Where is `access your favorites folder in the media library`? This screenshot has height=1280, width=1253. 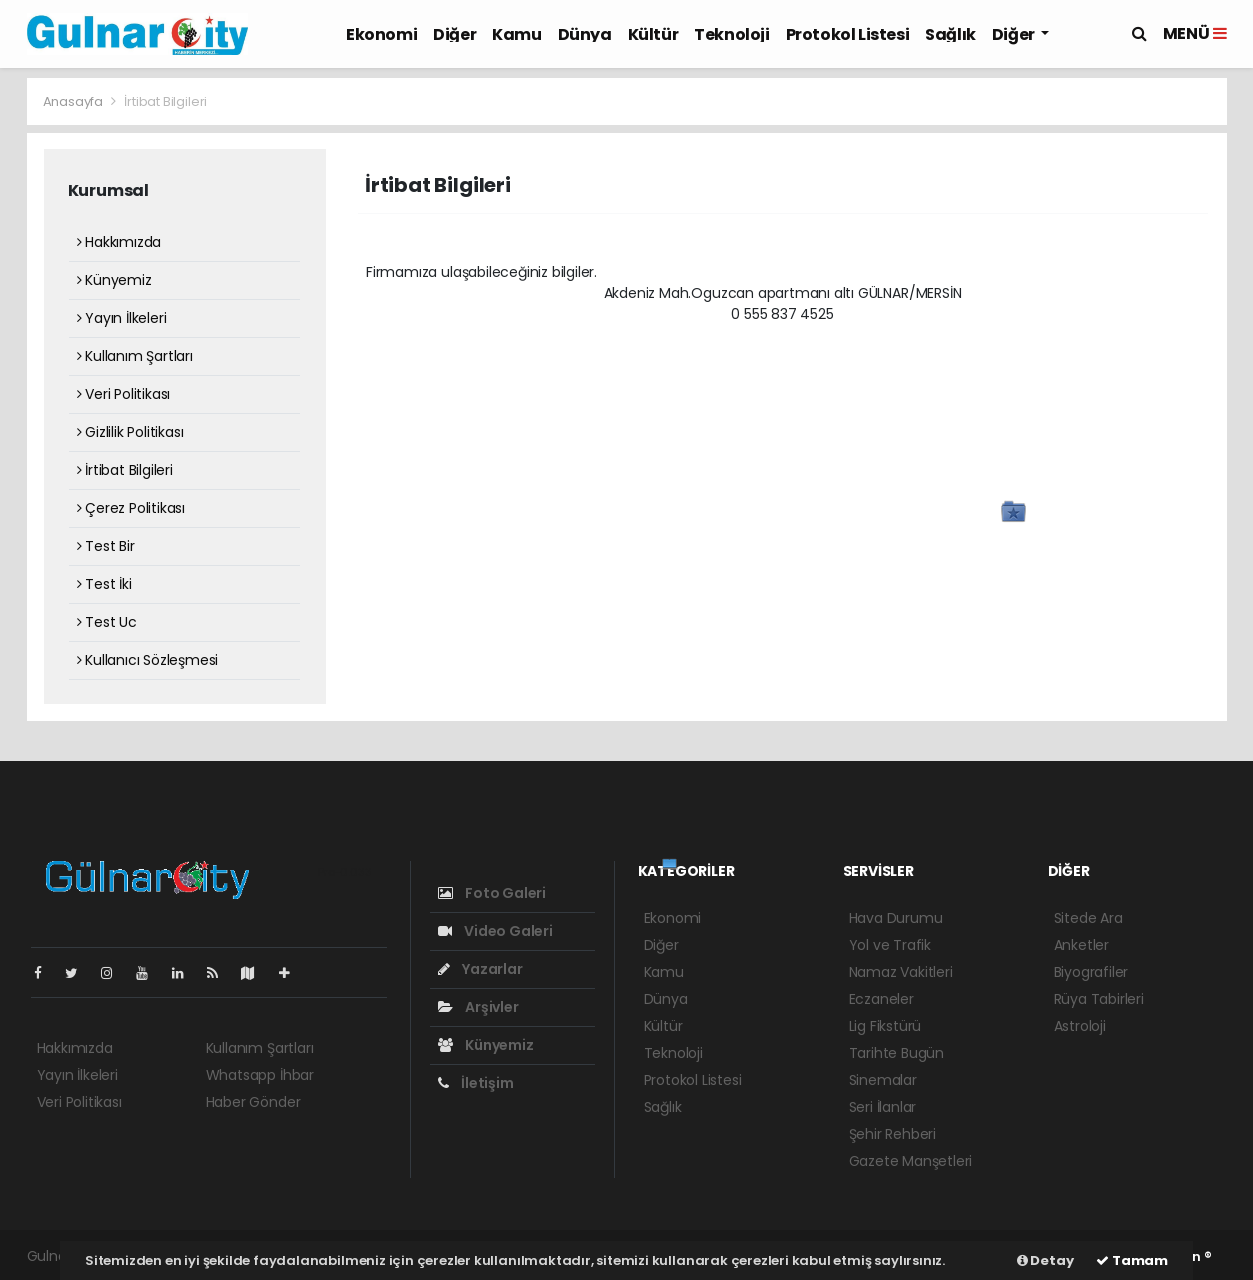
access your favorites folder in the media library is located at coordinates (1013, 511).